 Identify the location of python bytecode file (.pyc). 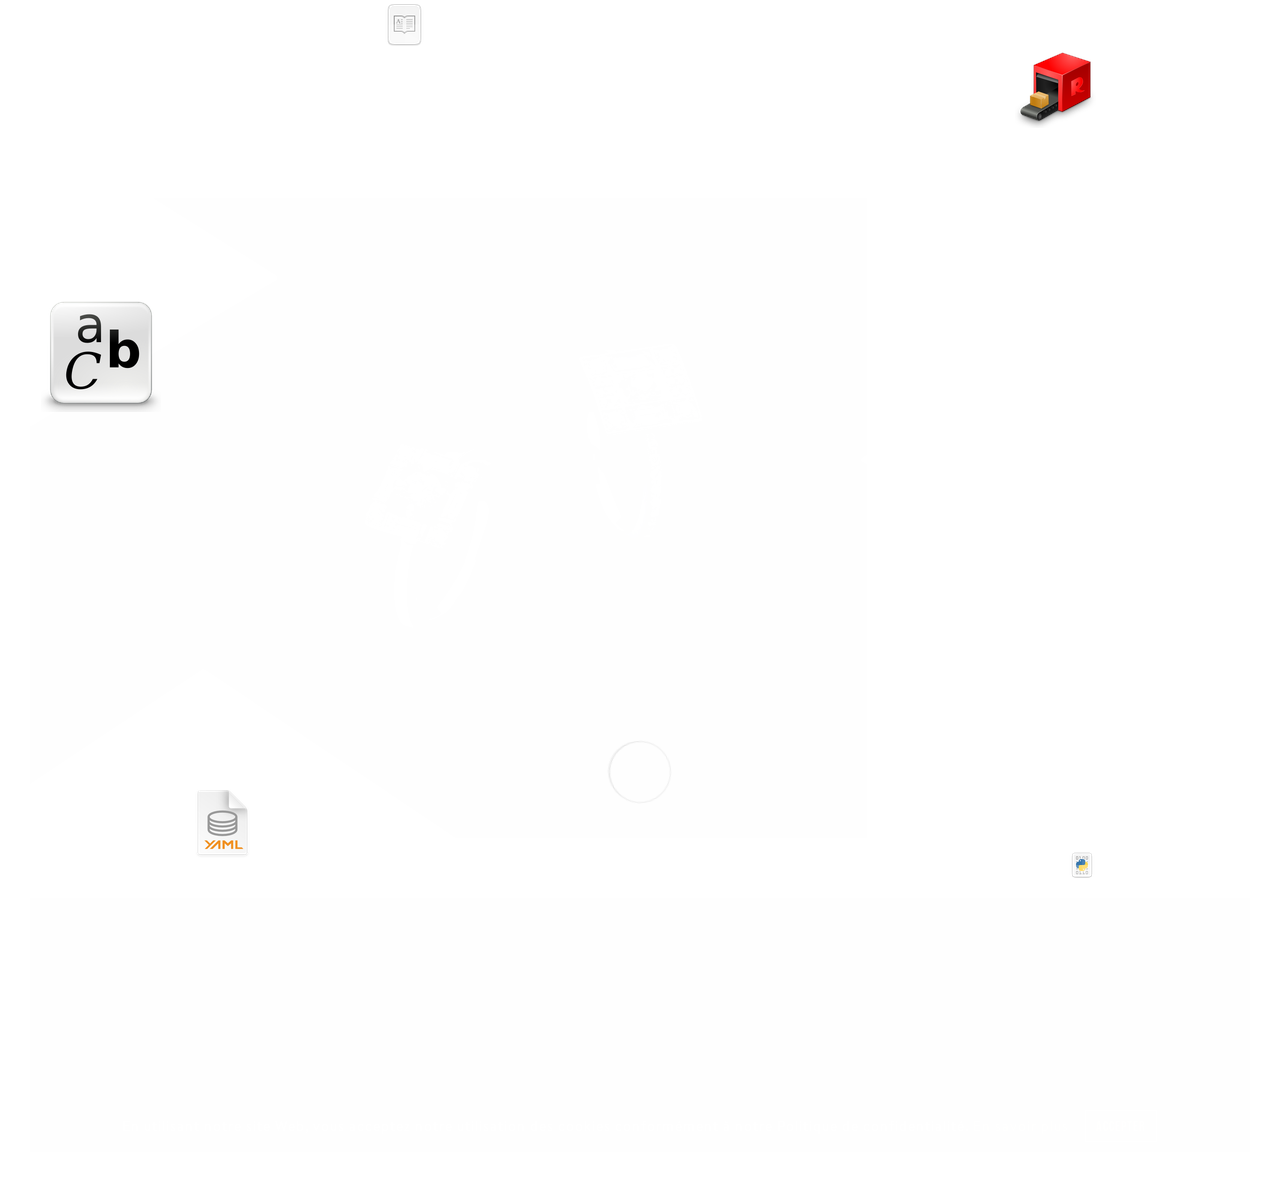
(1082, 865).